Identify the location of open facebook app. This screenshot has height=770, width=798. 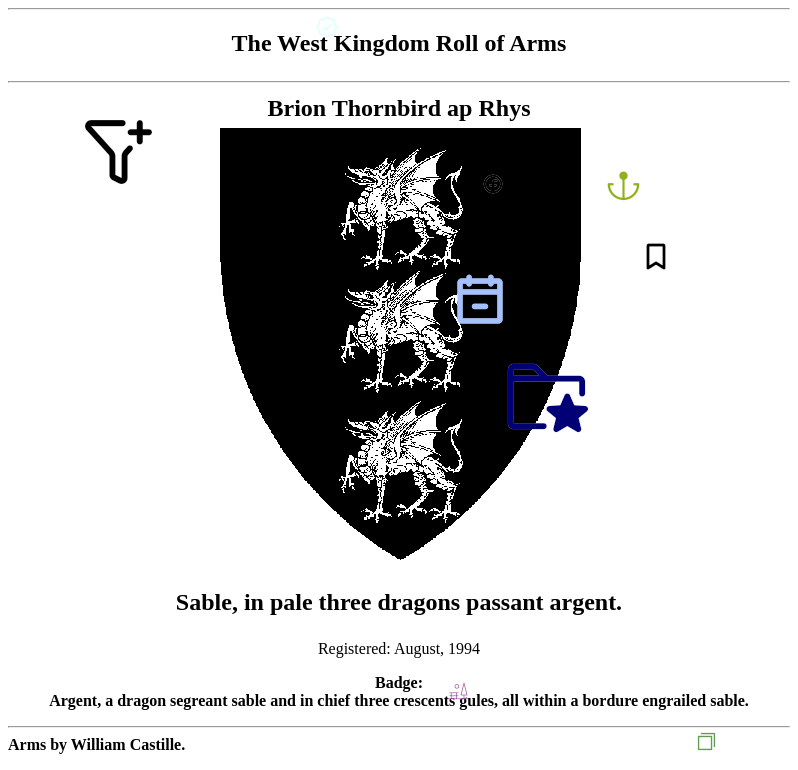
(493, 184).